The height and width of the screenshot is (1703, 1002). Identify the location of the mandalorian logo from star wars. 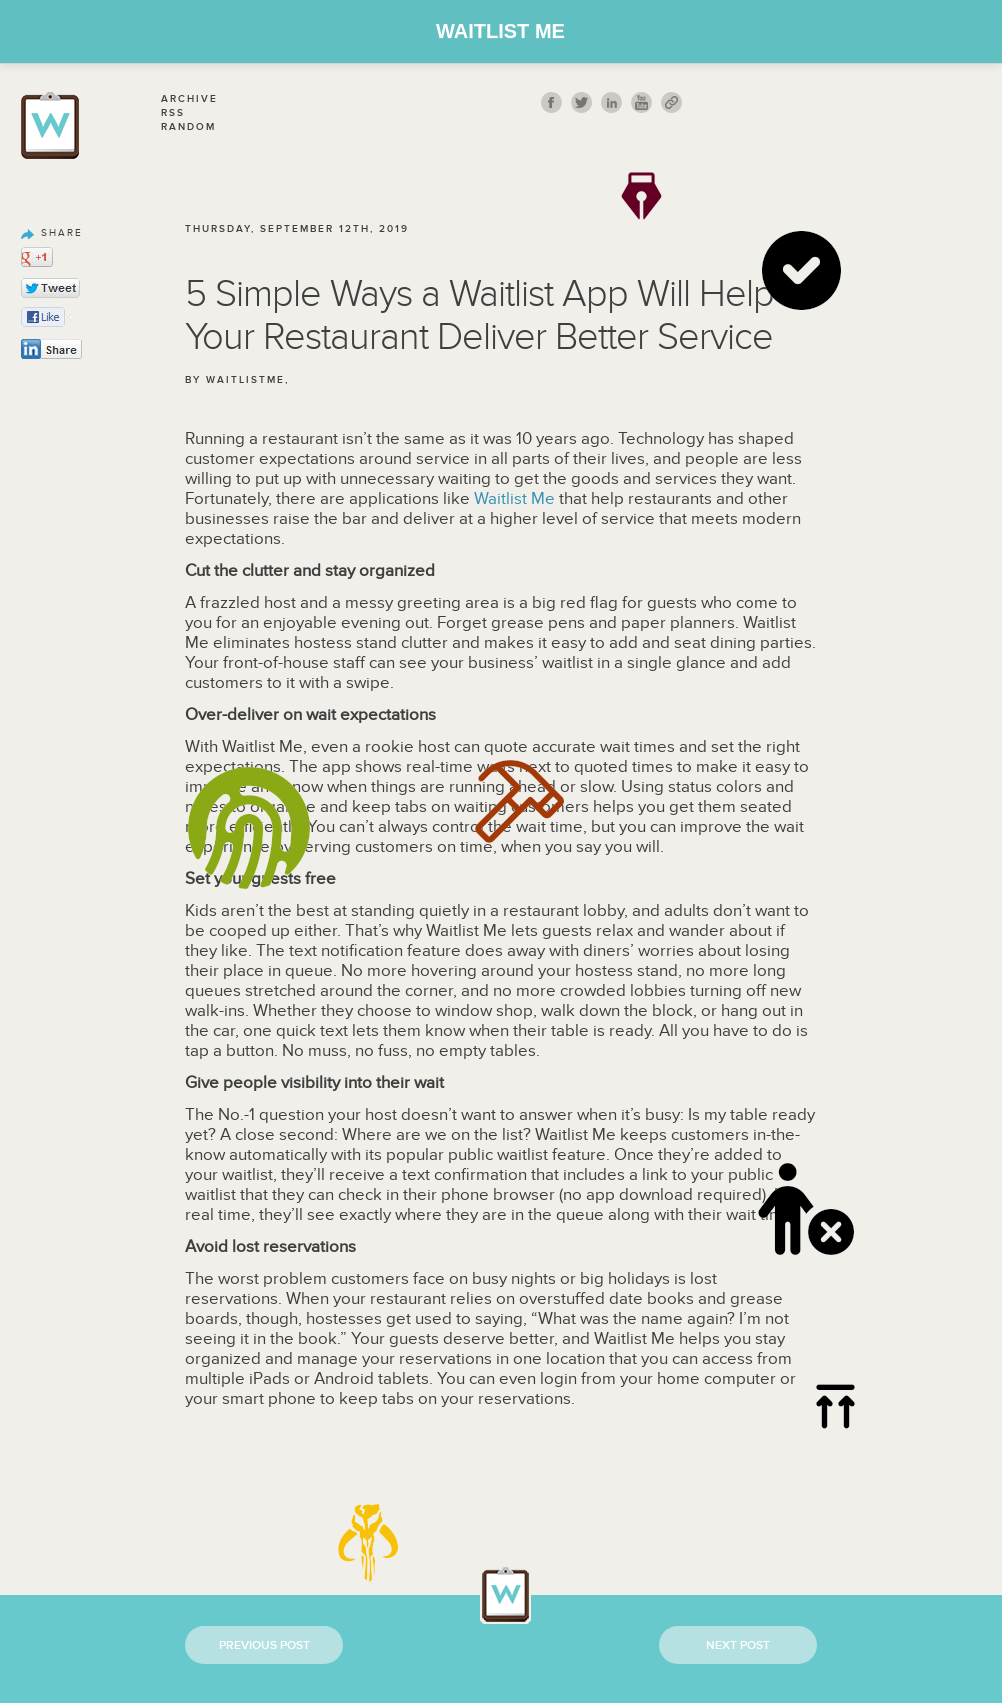
(368, 1543).